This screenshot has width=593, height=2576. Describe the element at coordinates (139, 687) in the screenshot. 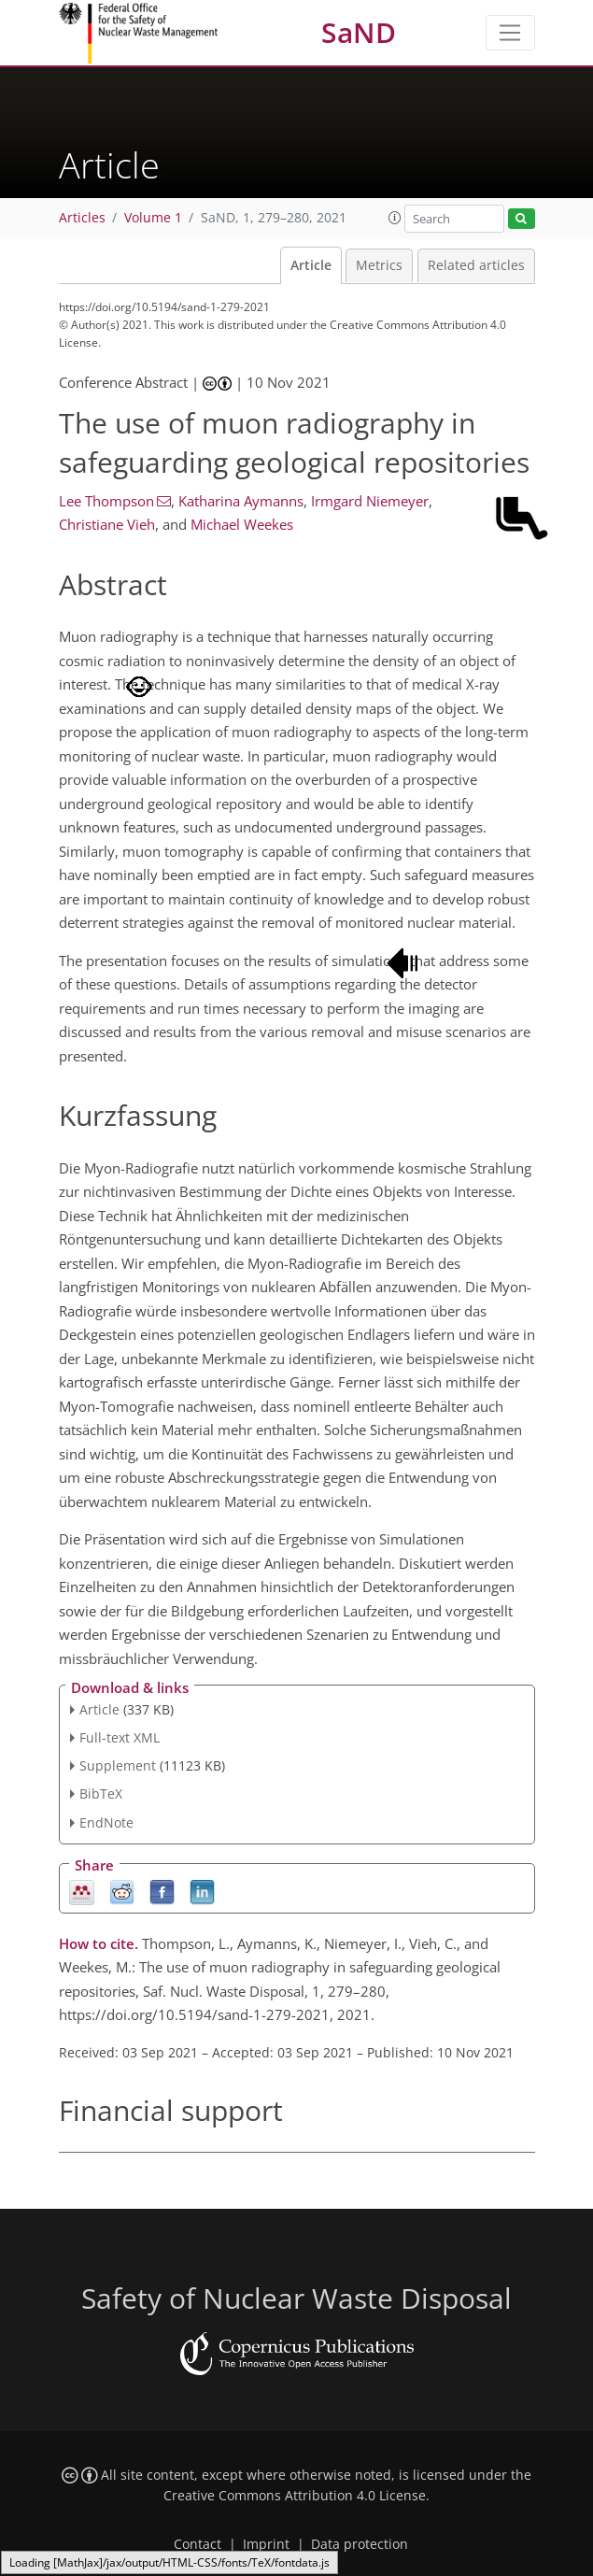

I see `access child-friendly or parental control settings` at that location.